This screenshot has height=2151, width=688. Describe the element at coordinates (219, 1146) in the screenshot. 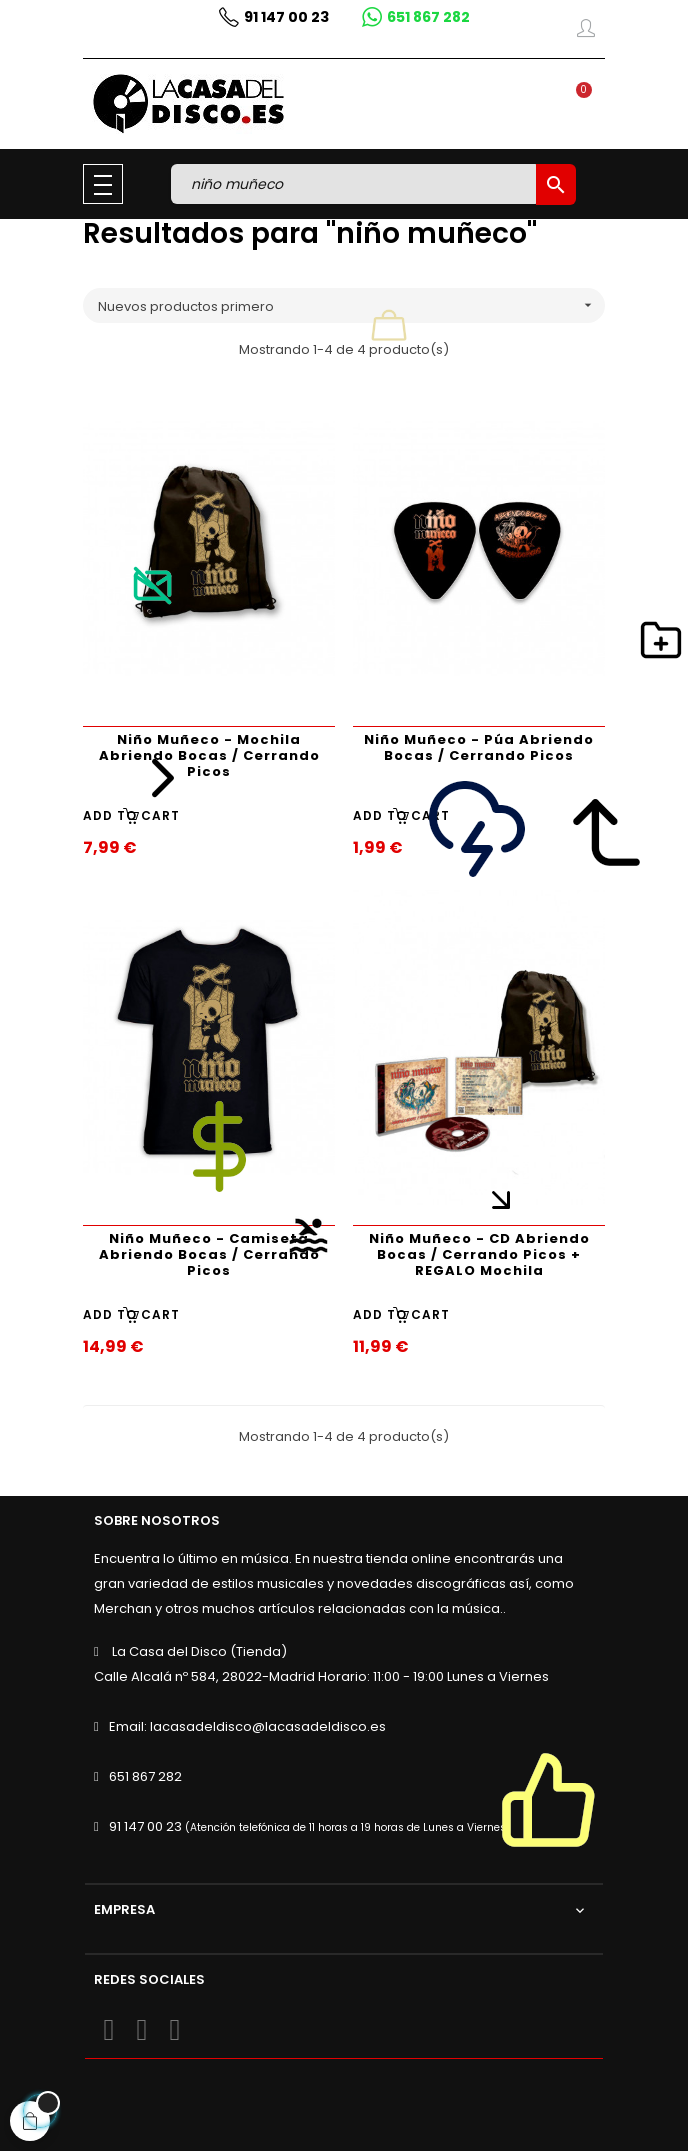

I see `view payment or pricing details` at that location.